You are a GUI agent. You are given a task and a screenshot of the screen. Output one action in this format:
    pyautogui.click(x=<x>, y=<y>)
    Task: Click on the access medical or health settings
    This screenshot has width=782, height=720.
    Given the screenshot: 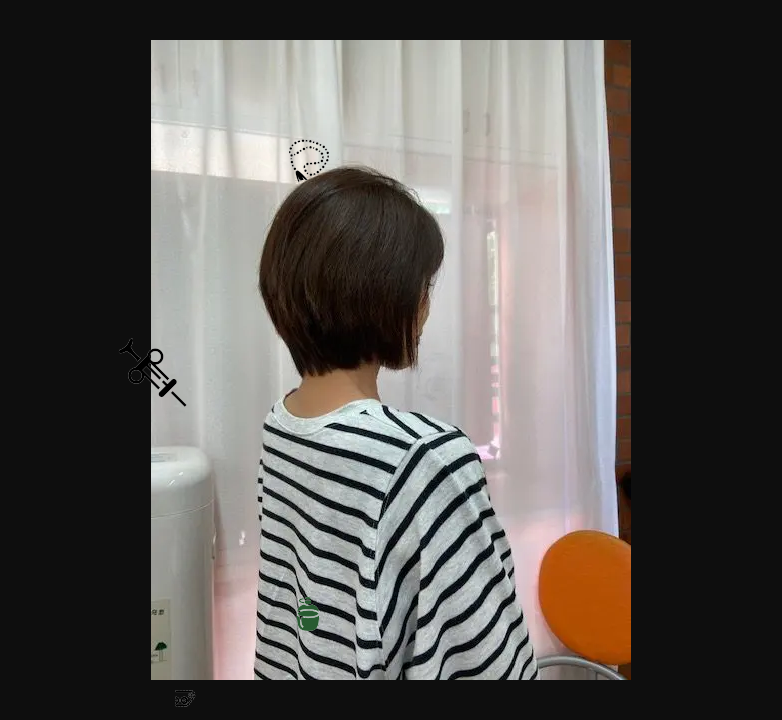 What is the action you would take?
    pyautogui.click(x=152, y=372)
    